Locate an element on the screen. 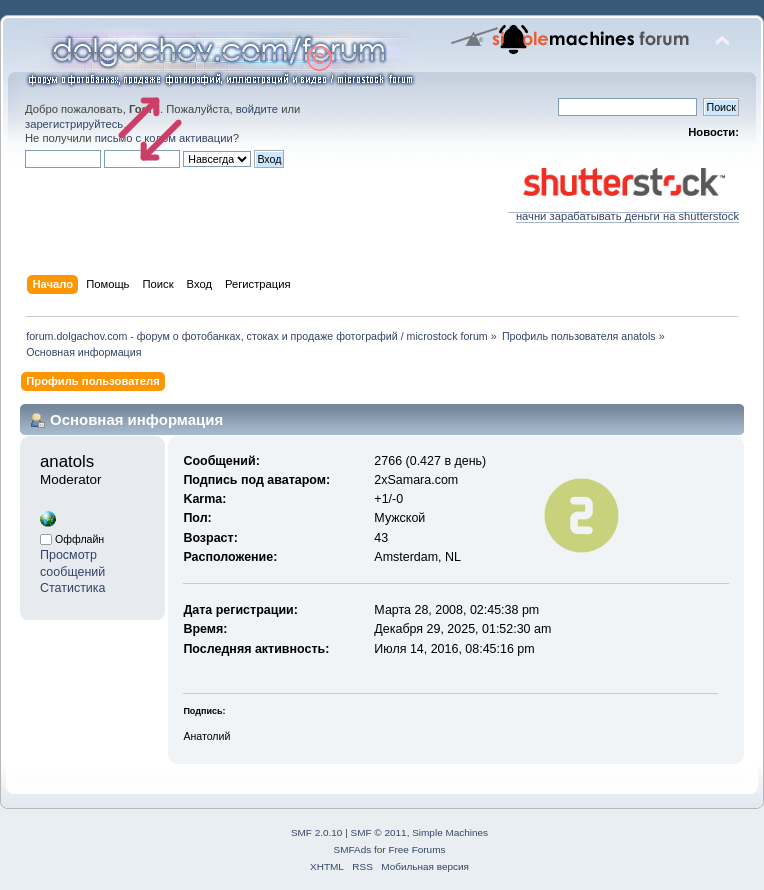  indicates new notifications are available is located at coordinates (513, 39).